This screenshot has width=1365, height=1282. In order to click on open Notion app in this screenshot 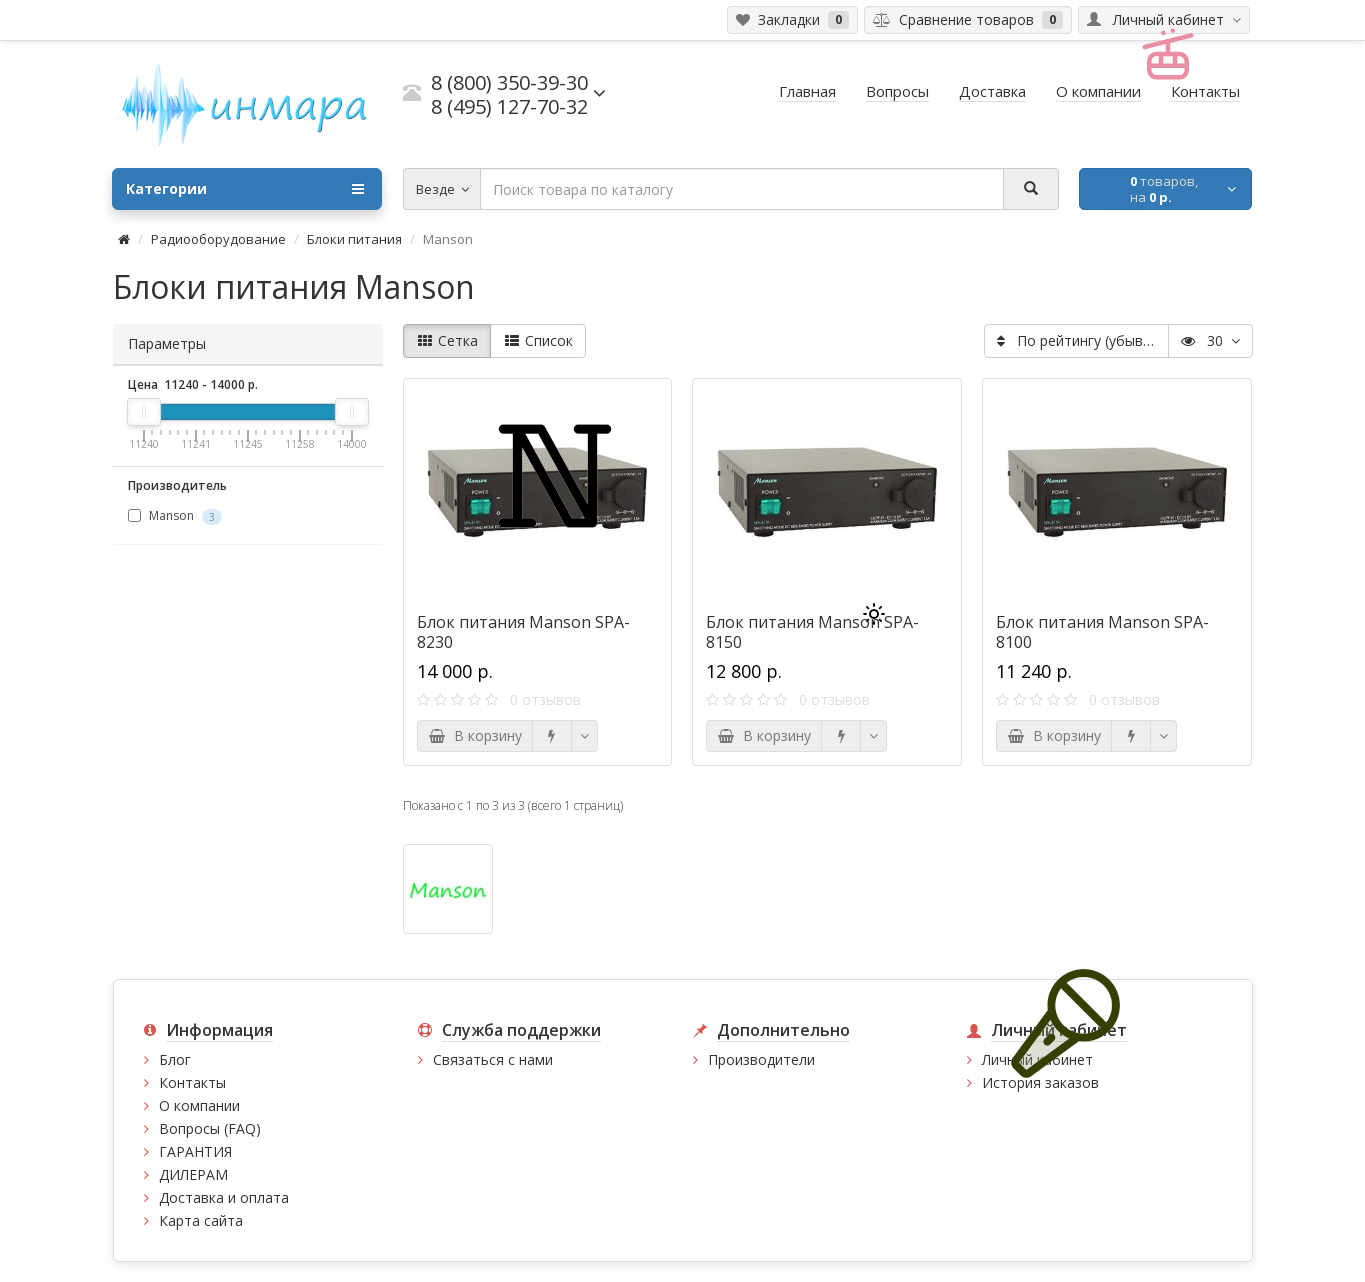, I will do `click(555, 476)`.